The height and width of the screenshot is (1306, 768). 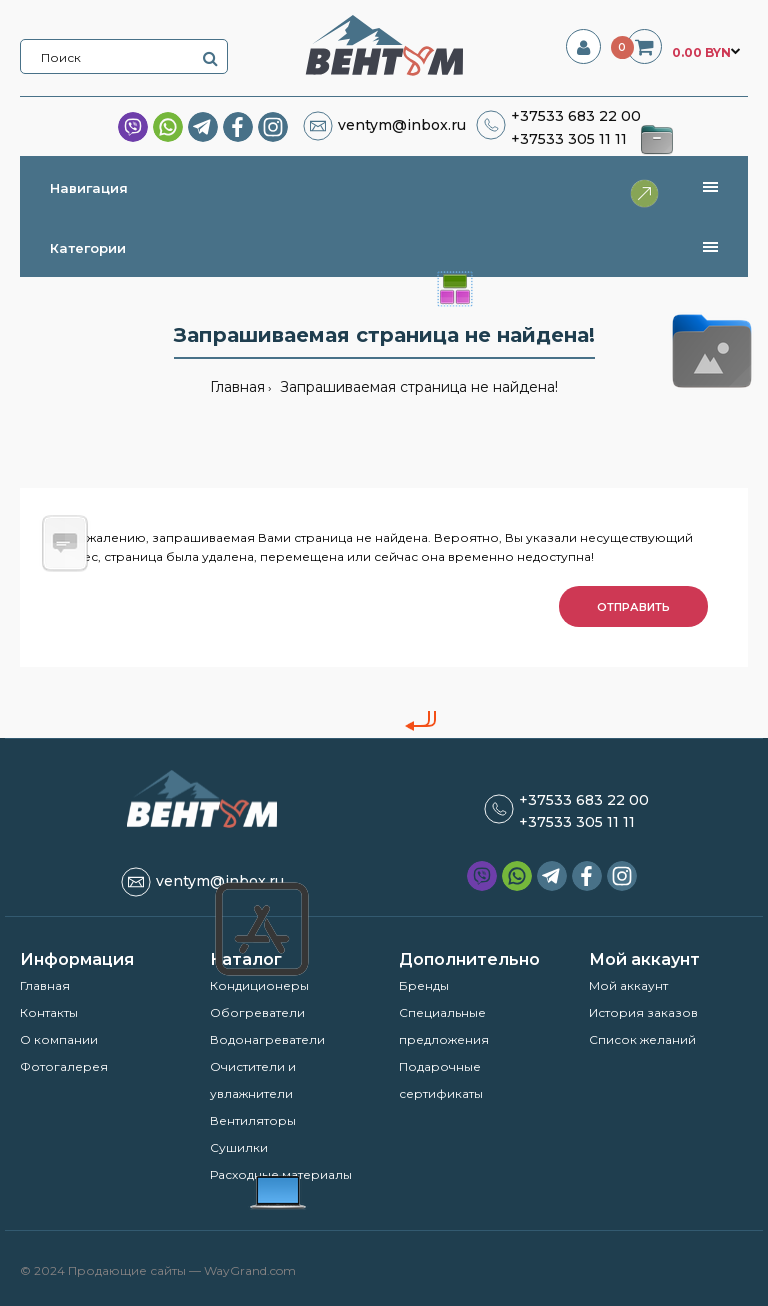 What do you see at coordinates (278, 1188) in the screenshot?
I see `represents this device in system settings or finder` at bounding box center [278, 1188].